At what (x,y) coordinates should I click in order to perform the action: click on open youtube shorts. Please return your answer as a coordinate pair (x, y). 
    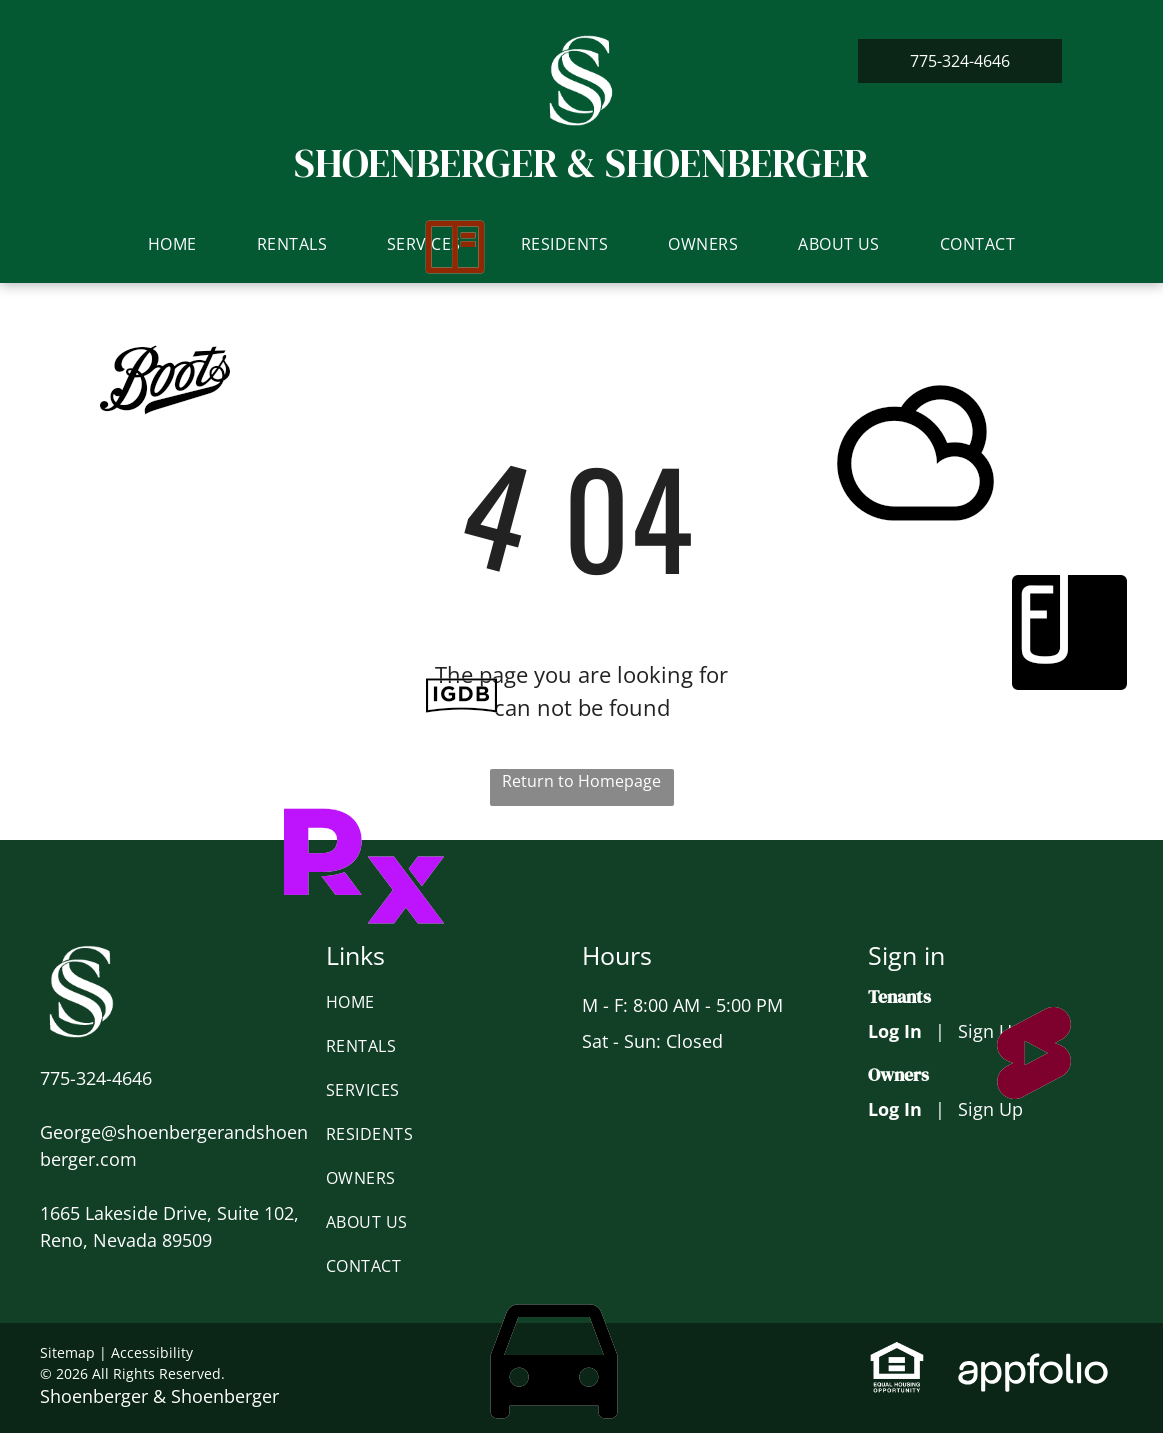
    Looking at the image, I should click on (1034, 1053).